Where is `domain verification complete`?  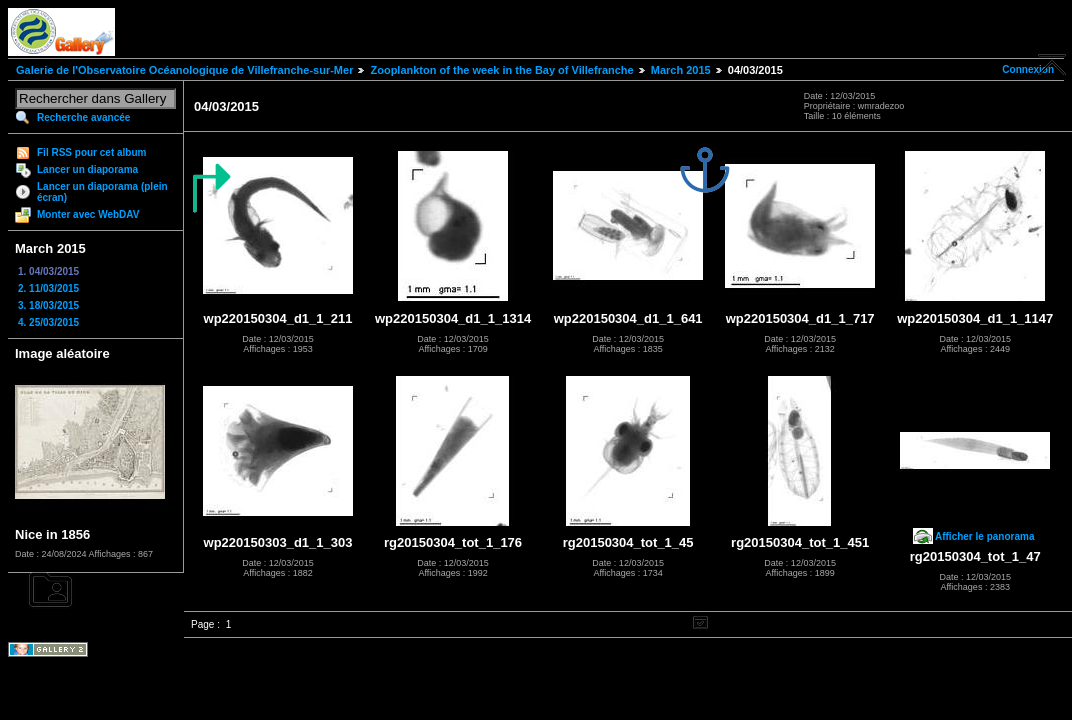
domain verification complete is located at coordinates (700, 622).